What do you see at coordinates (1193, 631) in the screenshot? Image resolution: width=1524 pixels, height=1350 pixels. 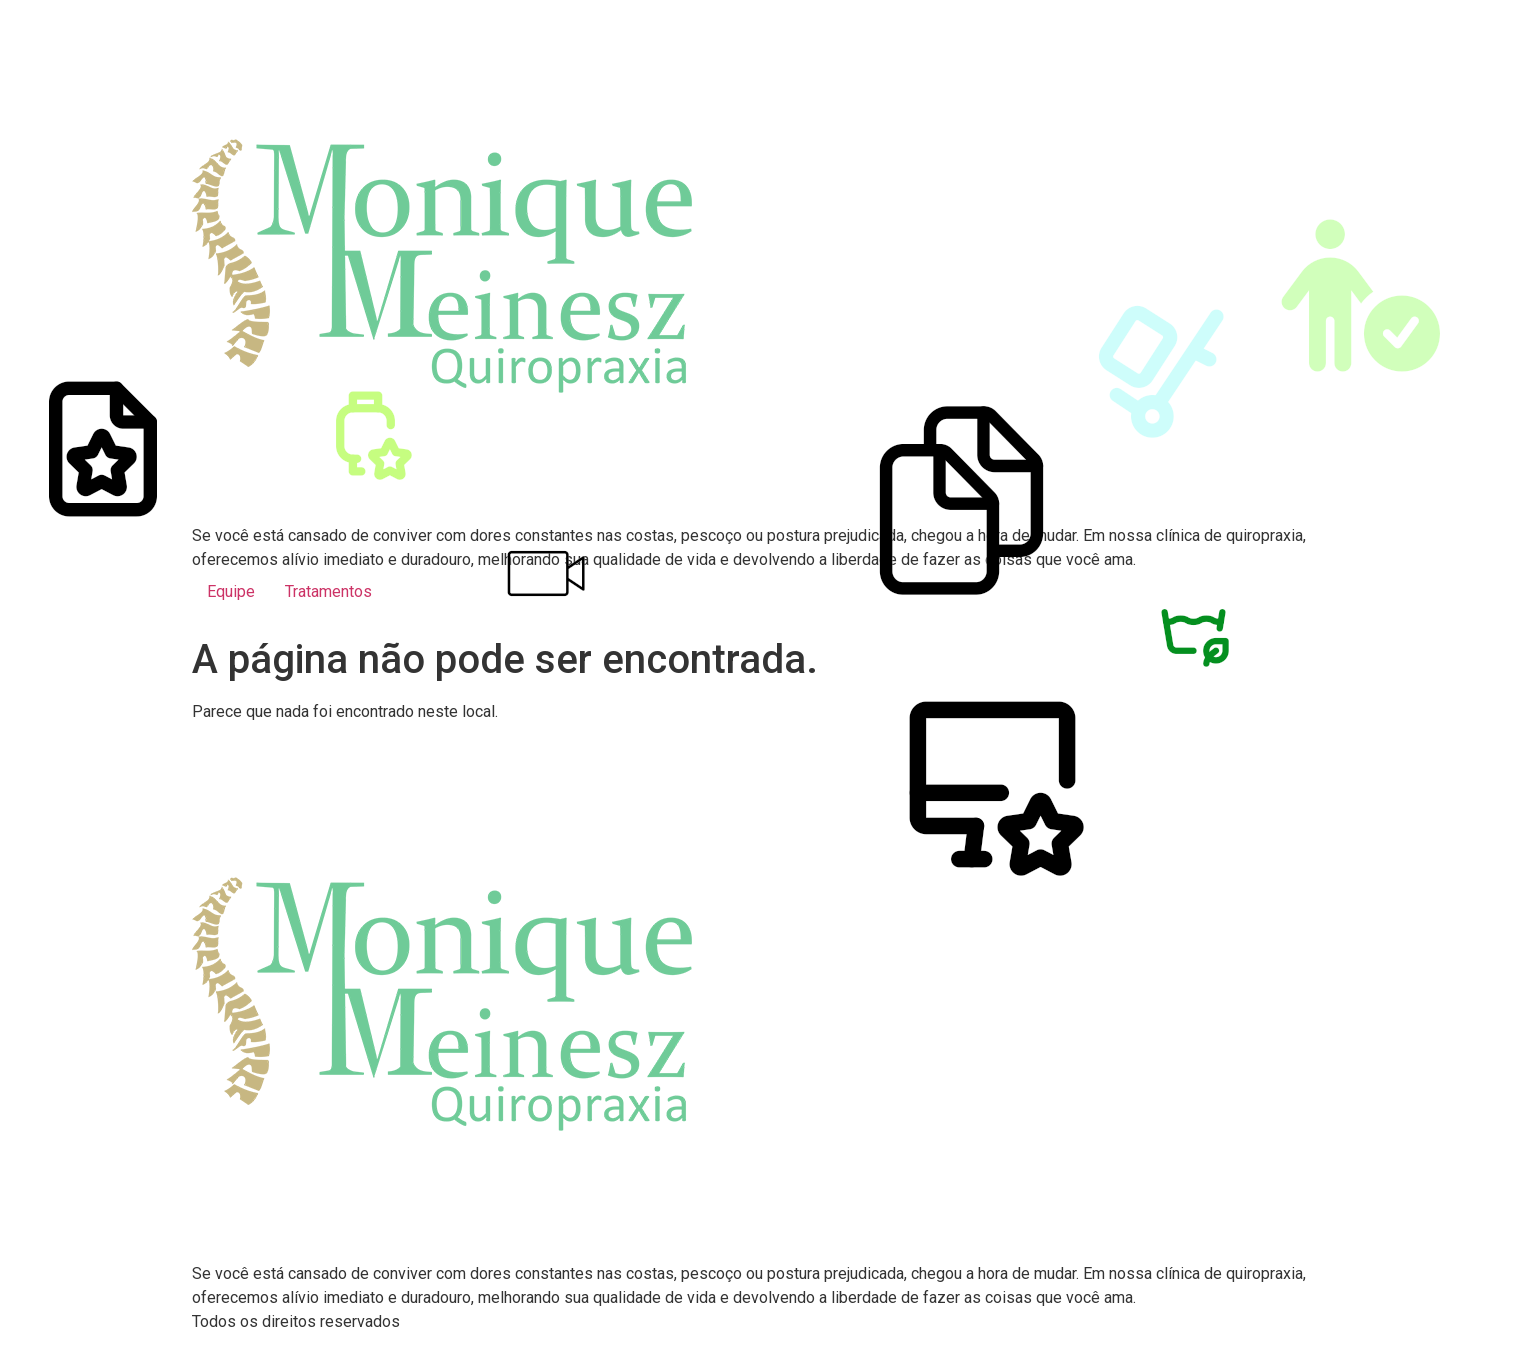 I see `select eco-friendly wash cycle` at bounding box center [1193, 631].